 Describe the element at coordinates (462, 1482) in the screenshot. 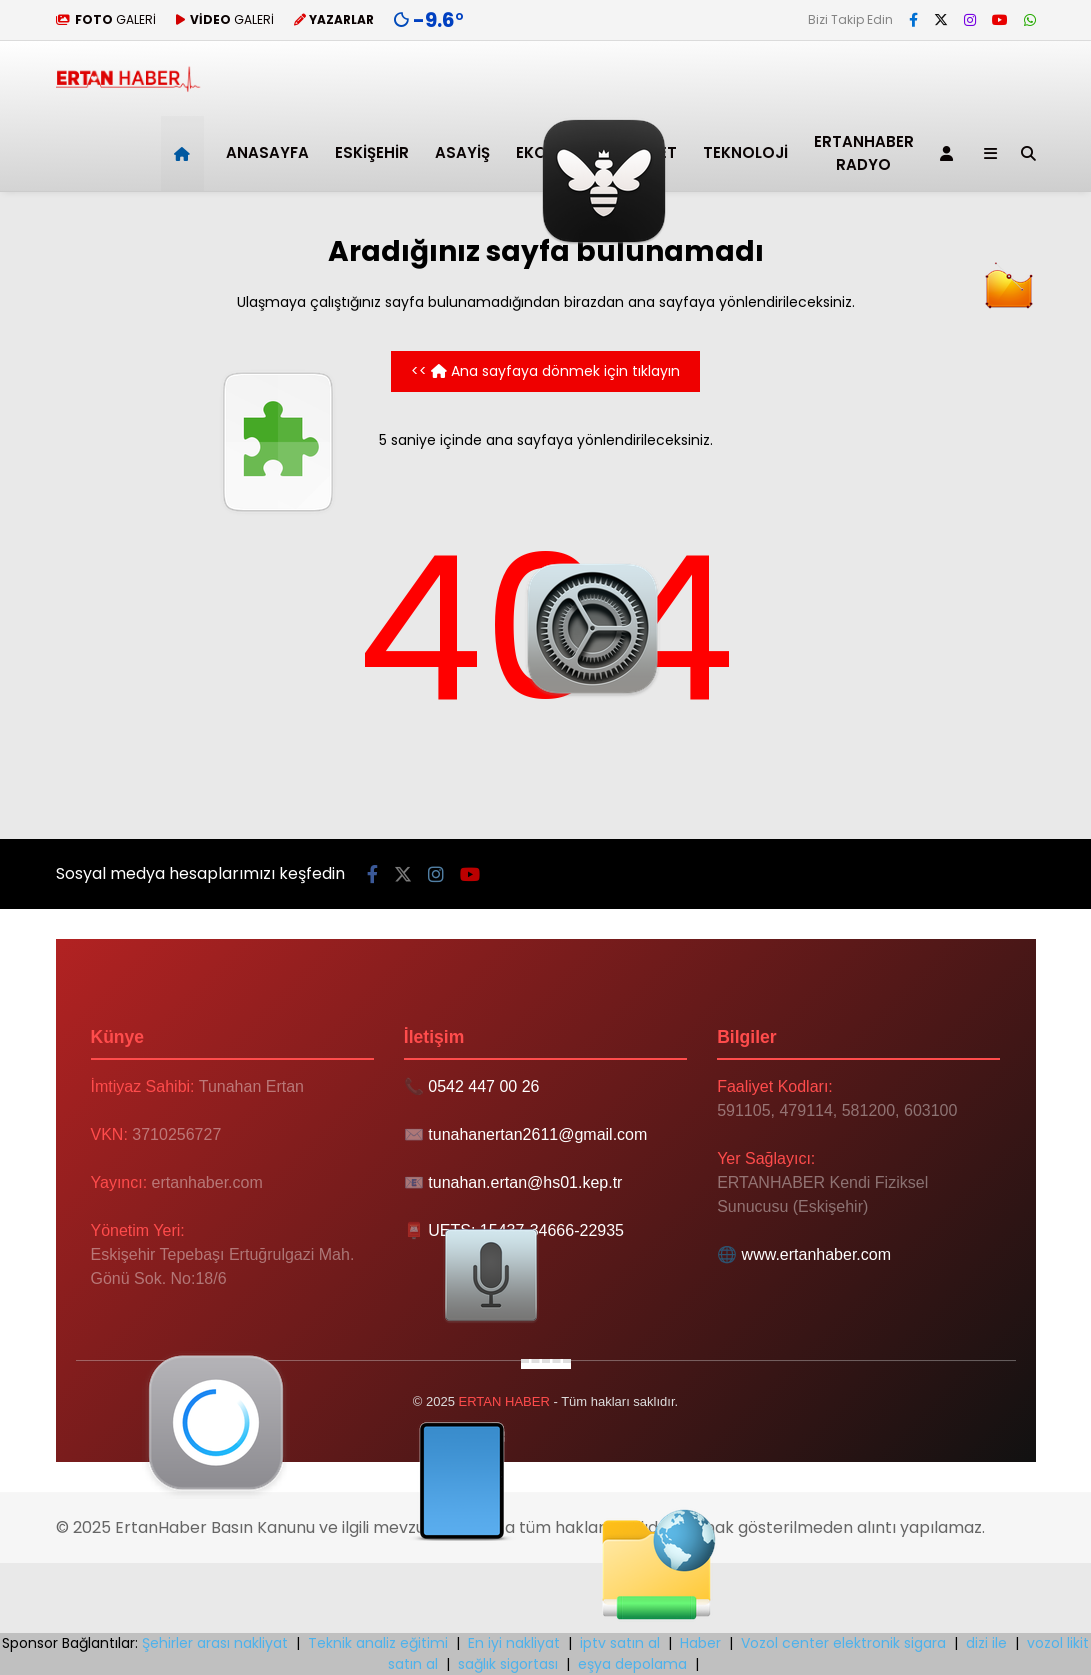

I see `iPad Pro device connected to your system` at that location.